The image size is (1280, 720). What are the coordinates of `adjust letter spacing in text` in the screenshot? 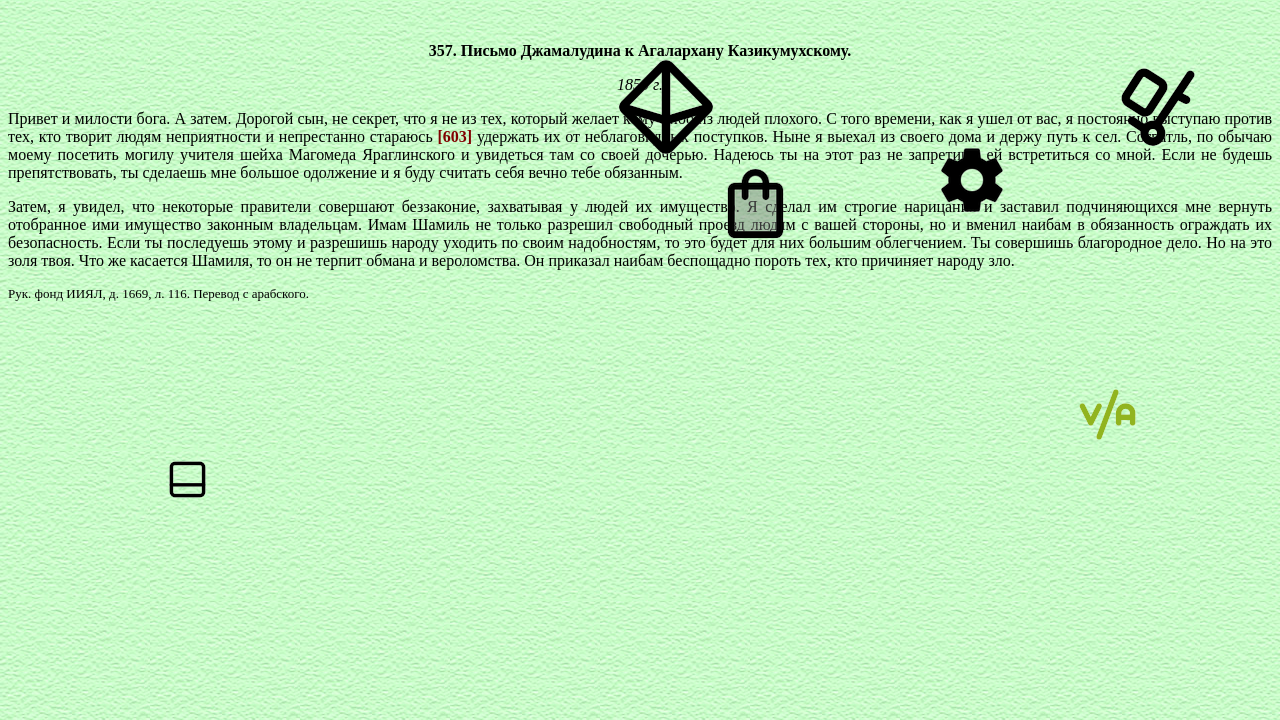 It's located at (1107, 414).